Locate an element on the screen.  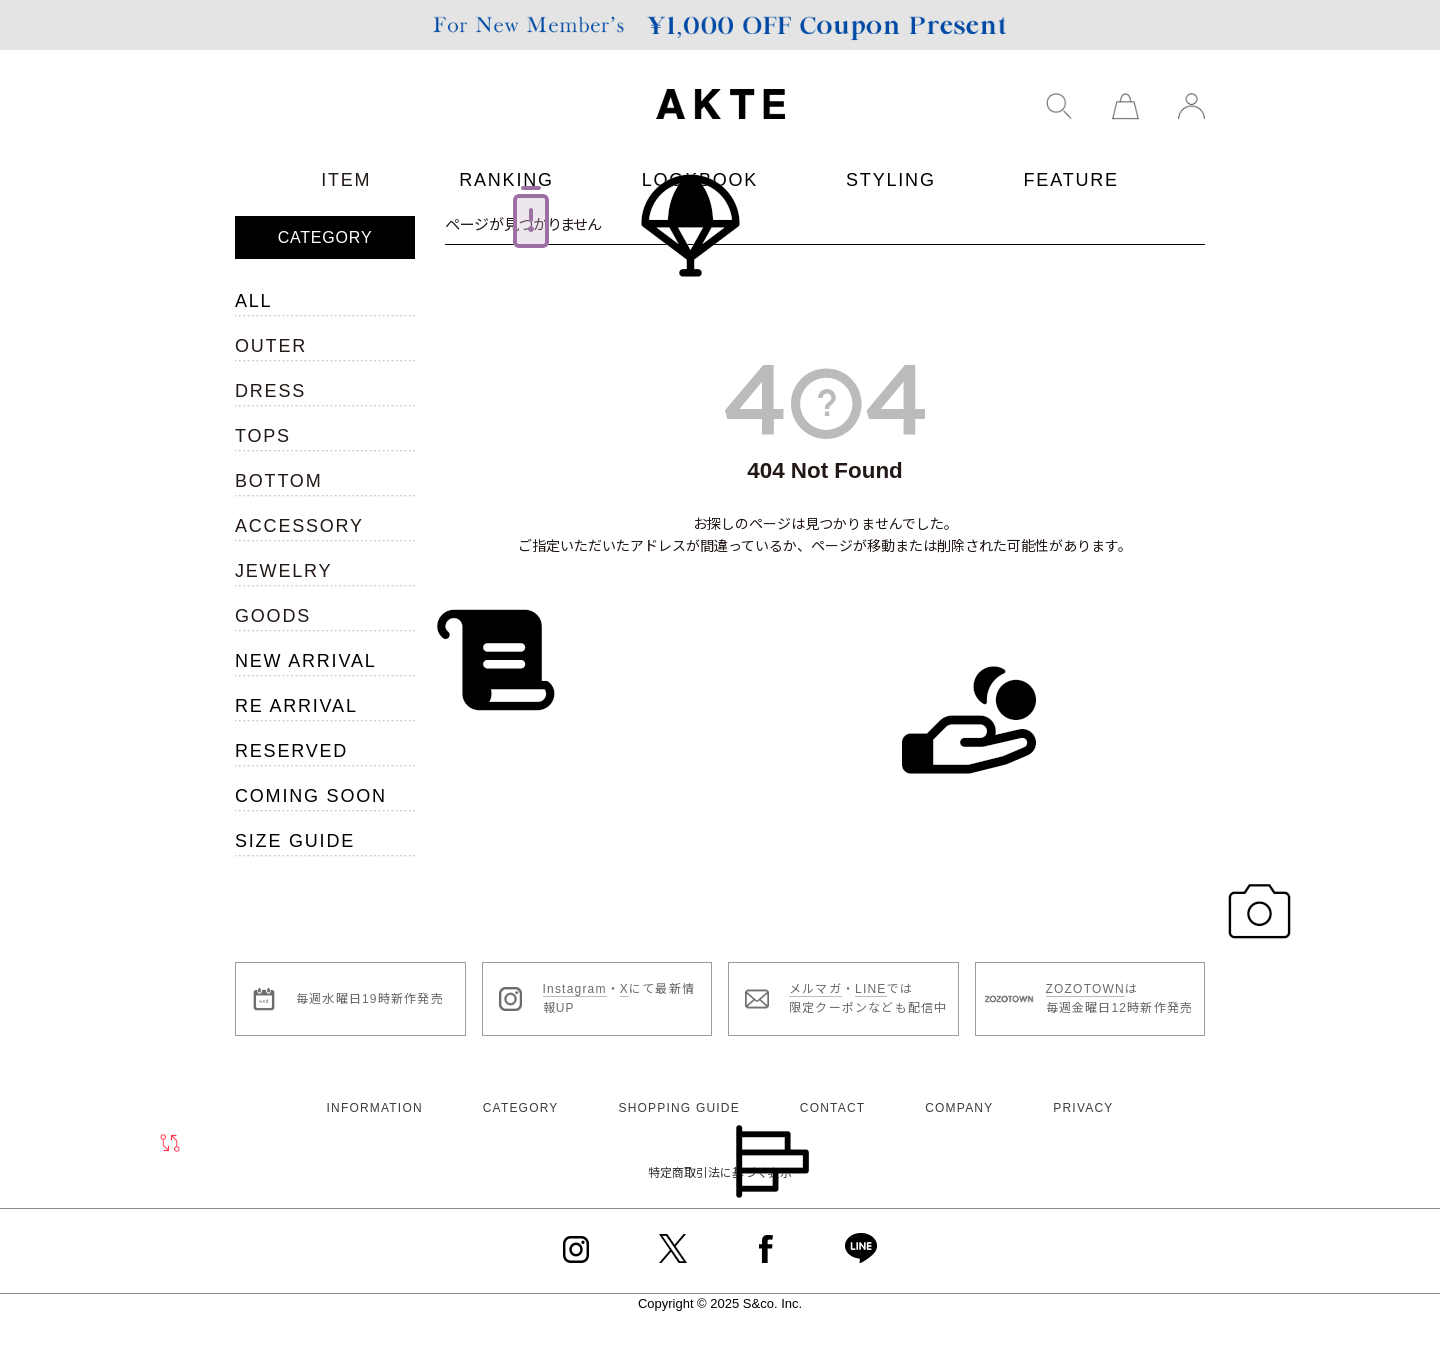
make a payment or donation is located at coordinates (973, 724).